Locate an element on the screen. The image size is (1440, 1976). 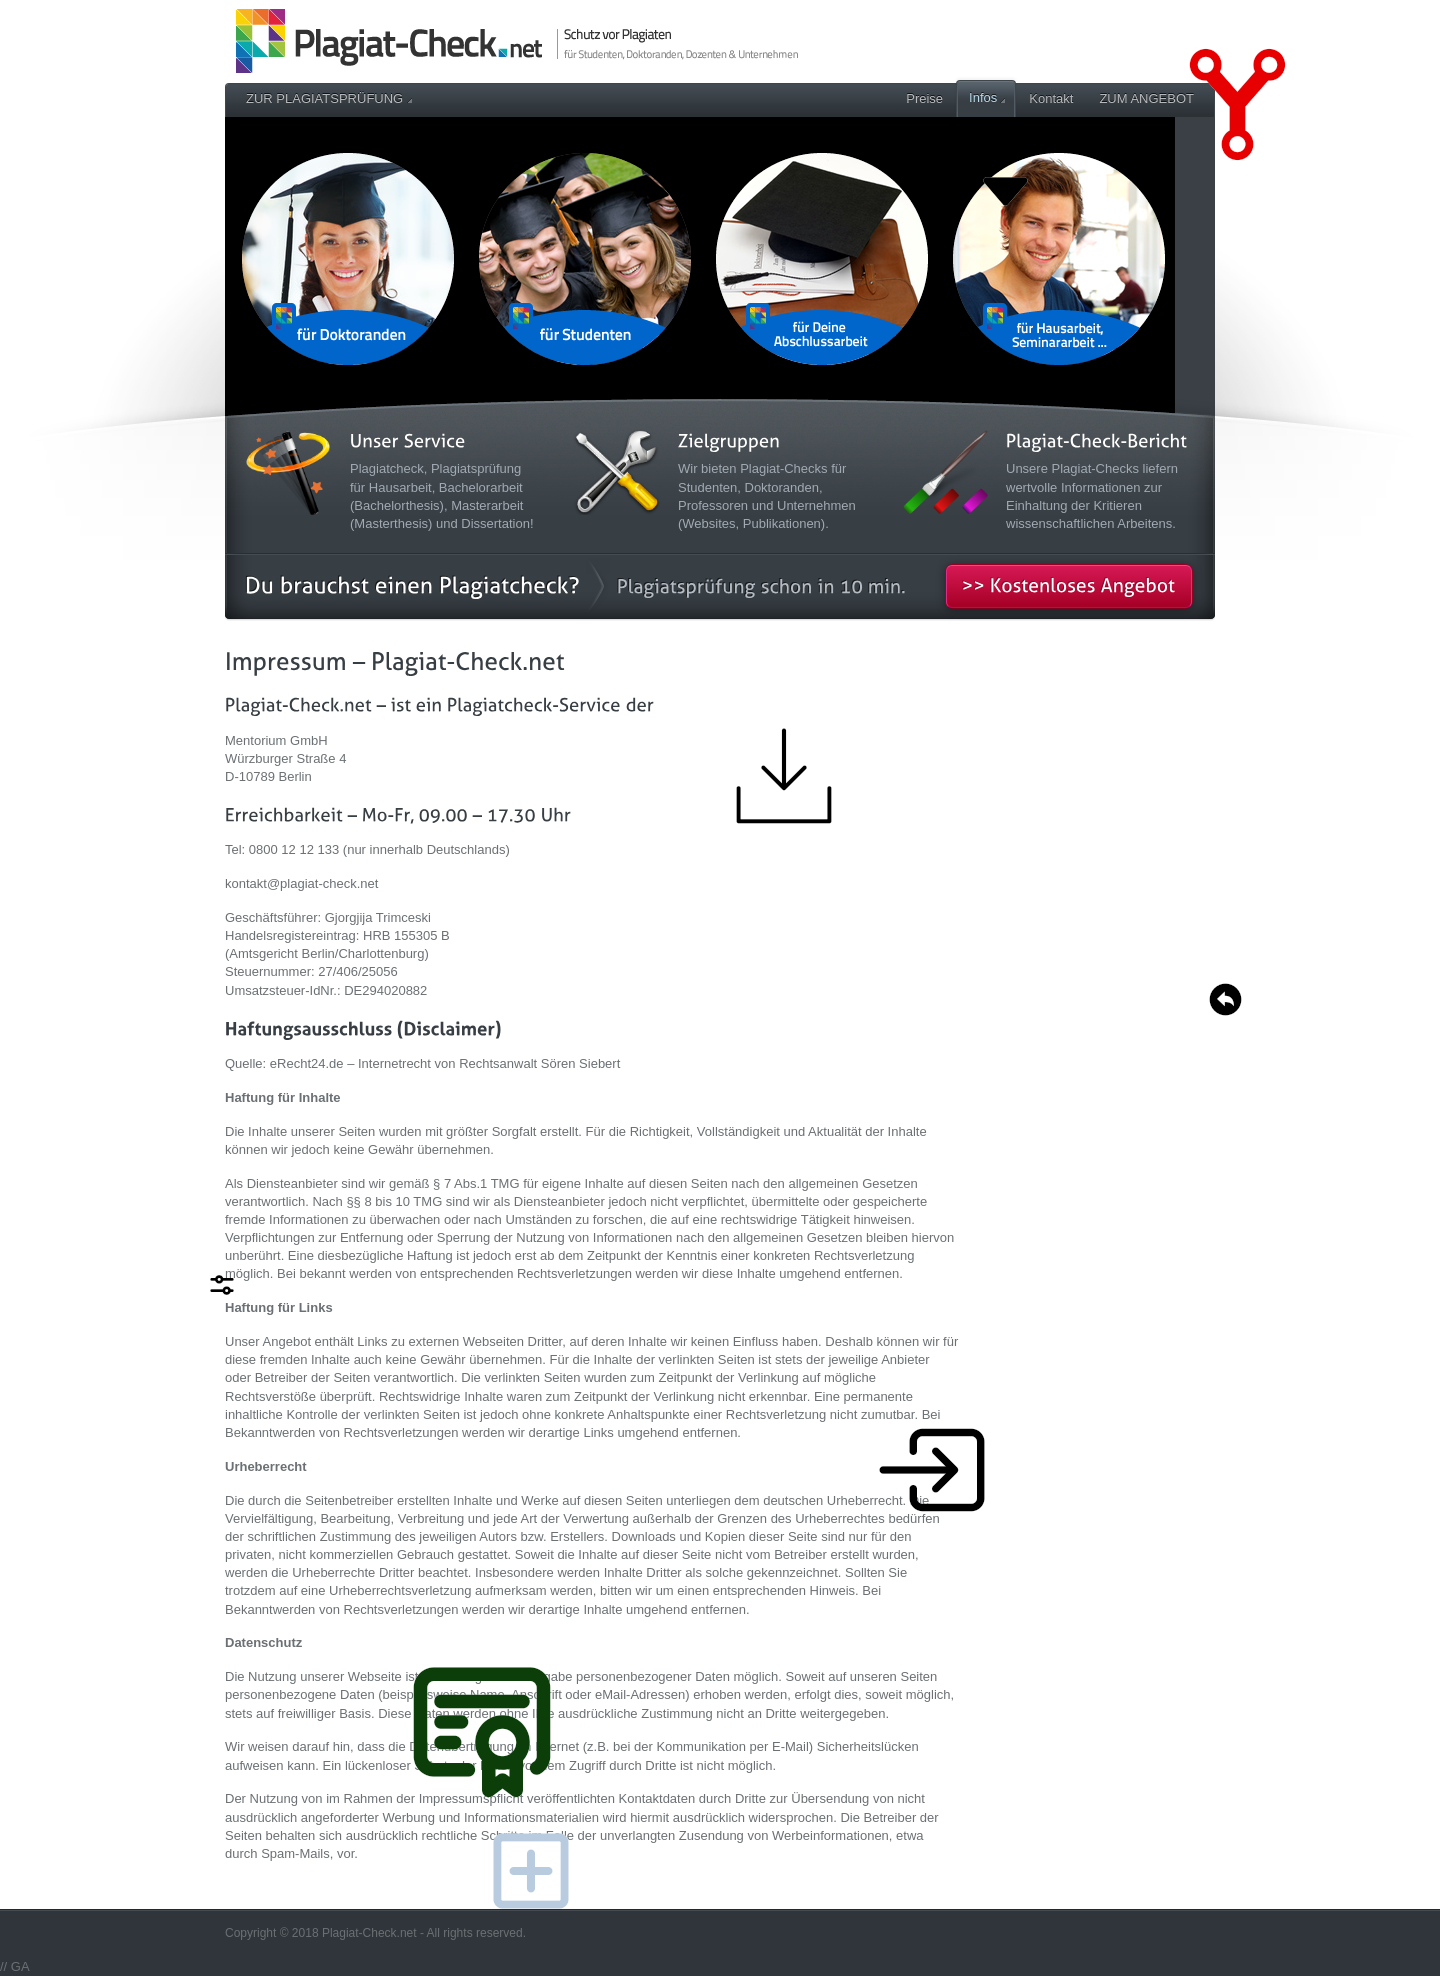
add a new file to the diff is located at coordinates (531, 1871).